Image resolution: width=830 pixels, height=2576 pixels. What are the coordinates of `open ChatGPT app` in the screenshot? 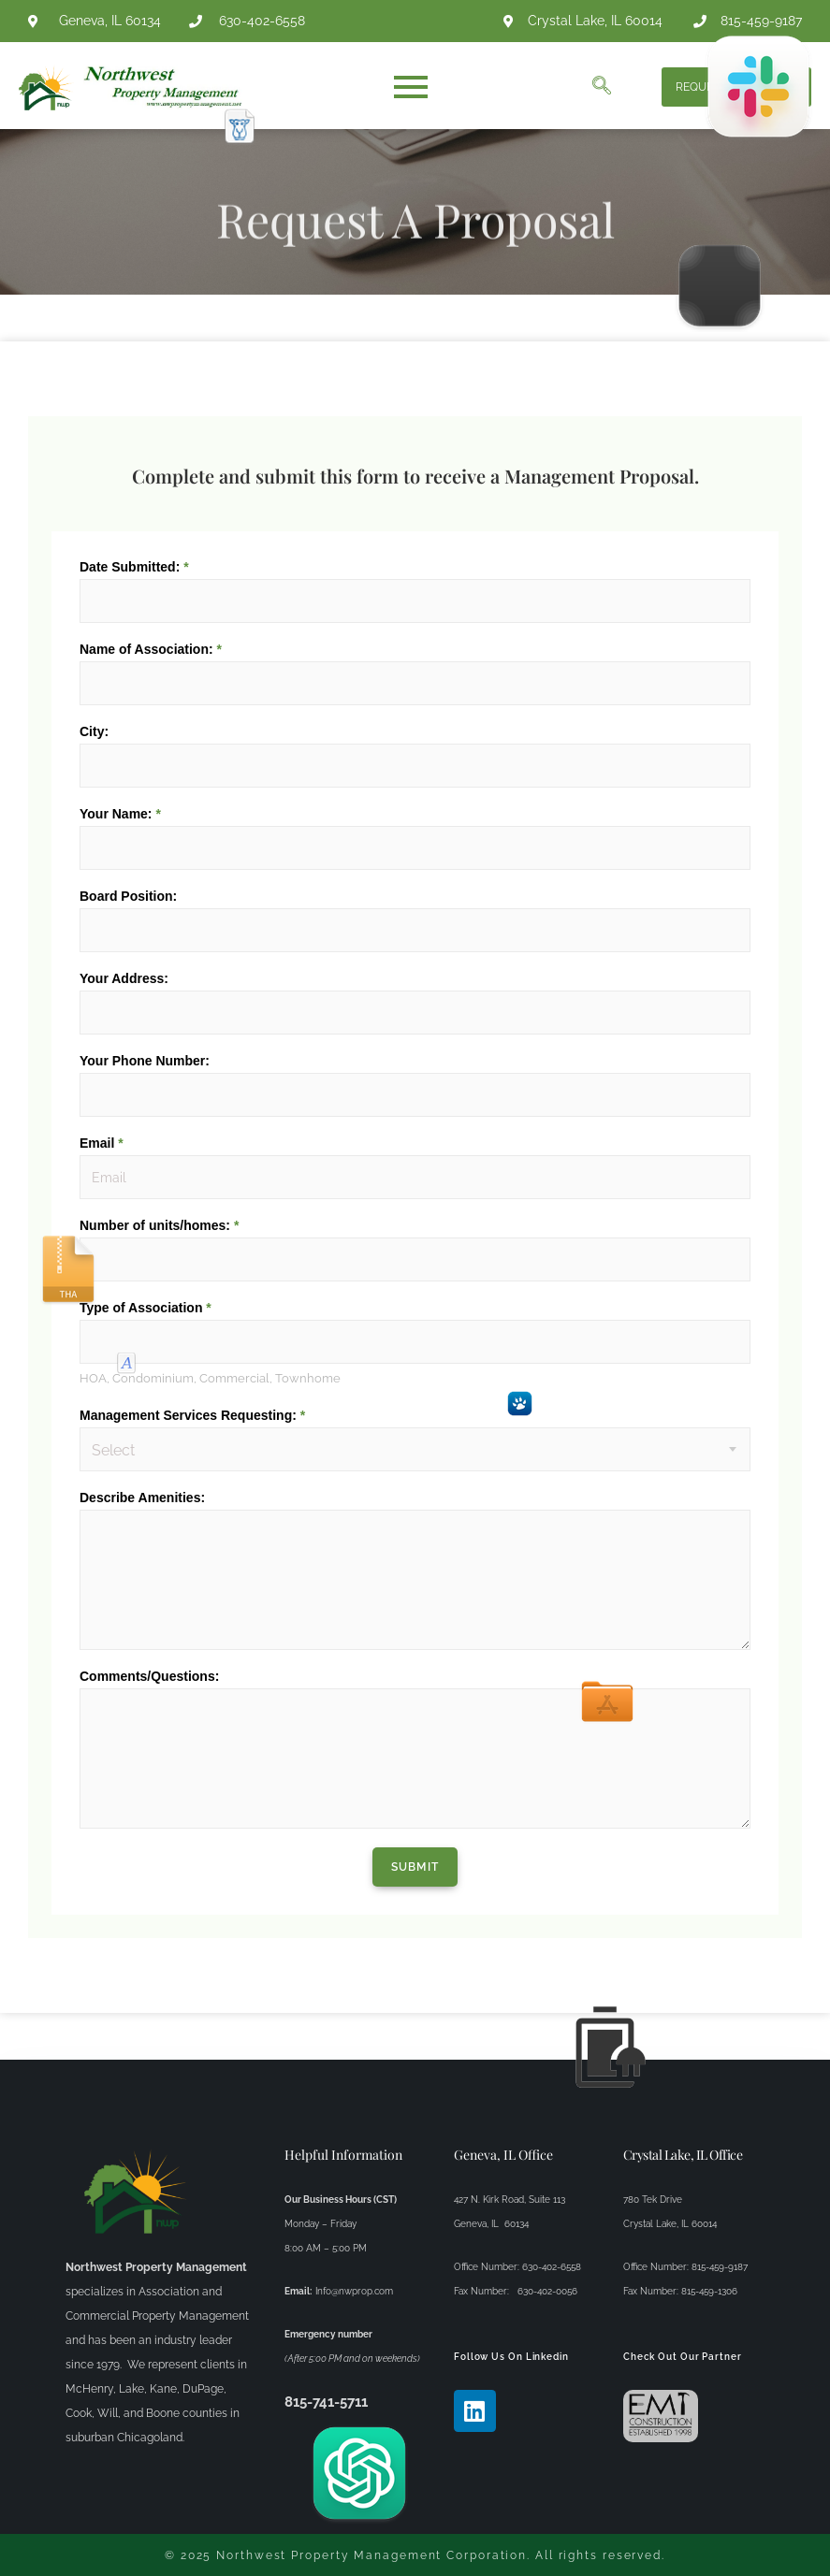 It's located at (359, 2473).